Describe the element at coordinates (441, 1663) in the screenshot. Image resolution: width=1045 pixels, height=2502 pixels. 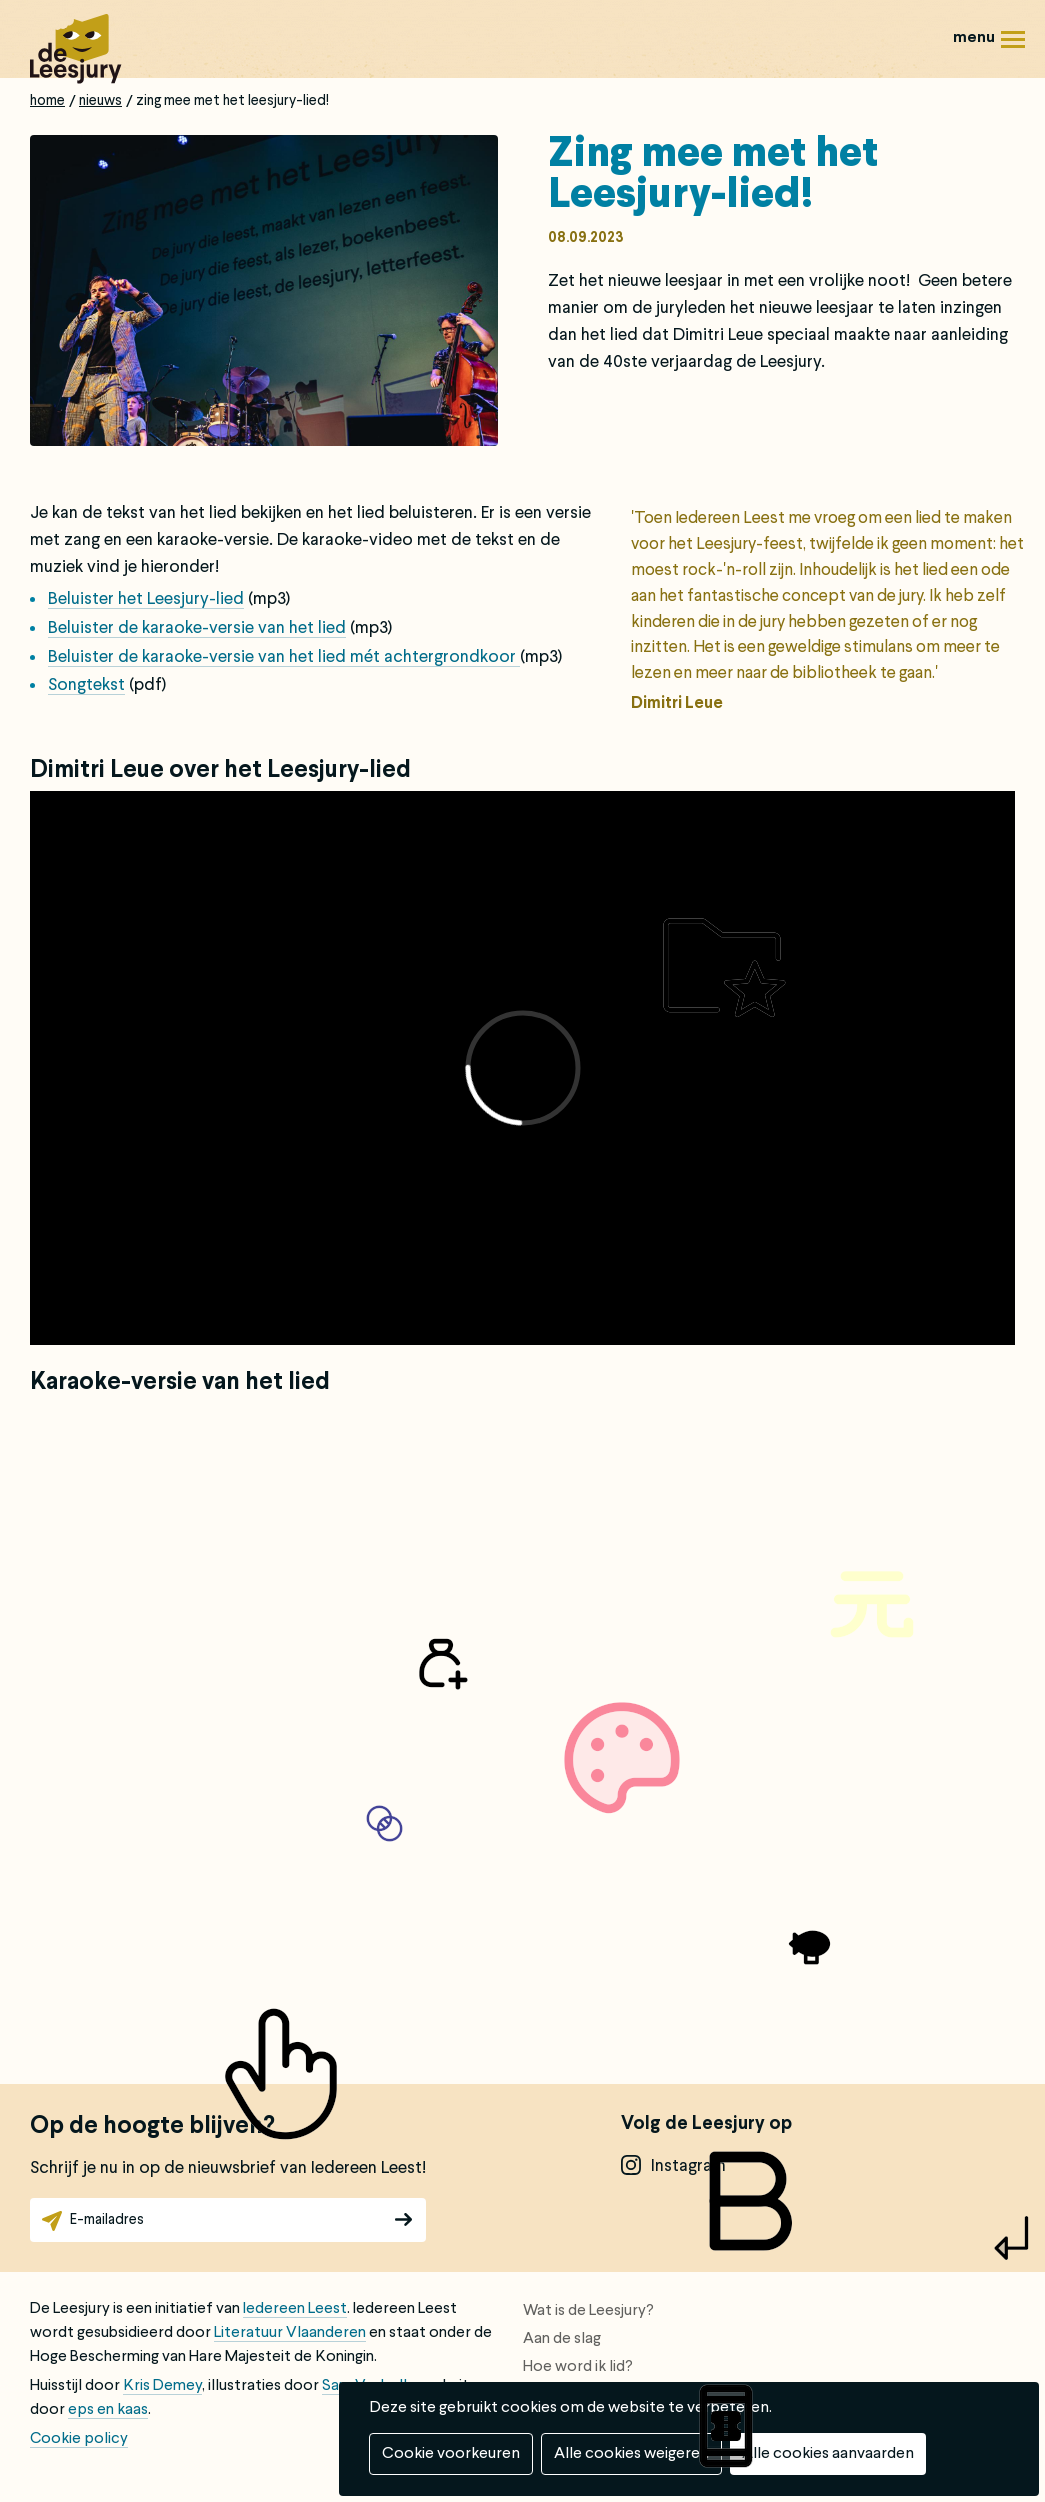
I see `add funds to your balance` at that location.